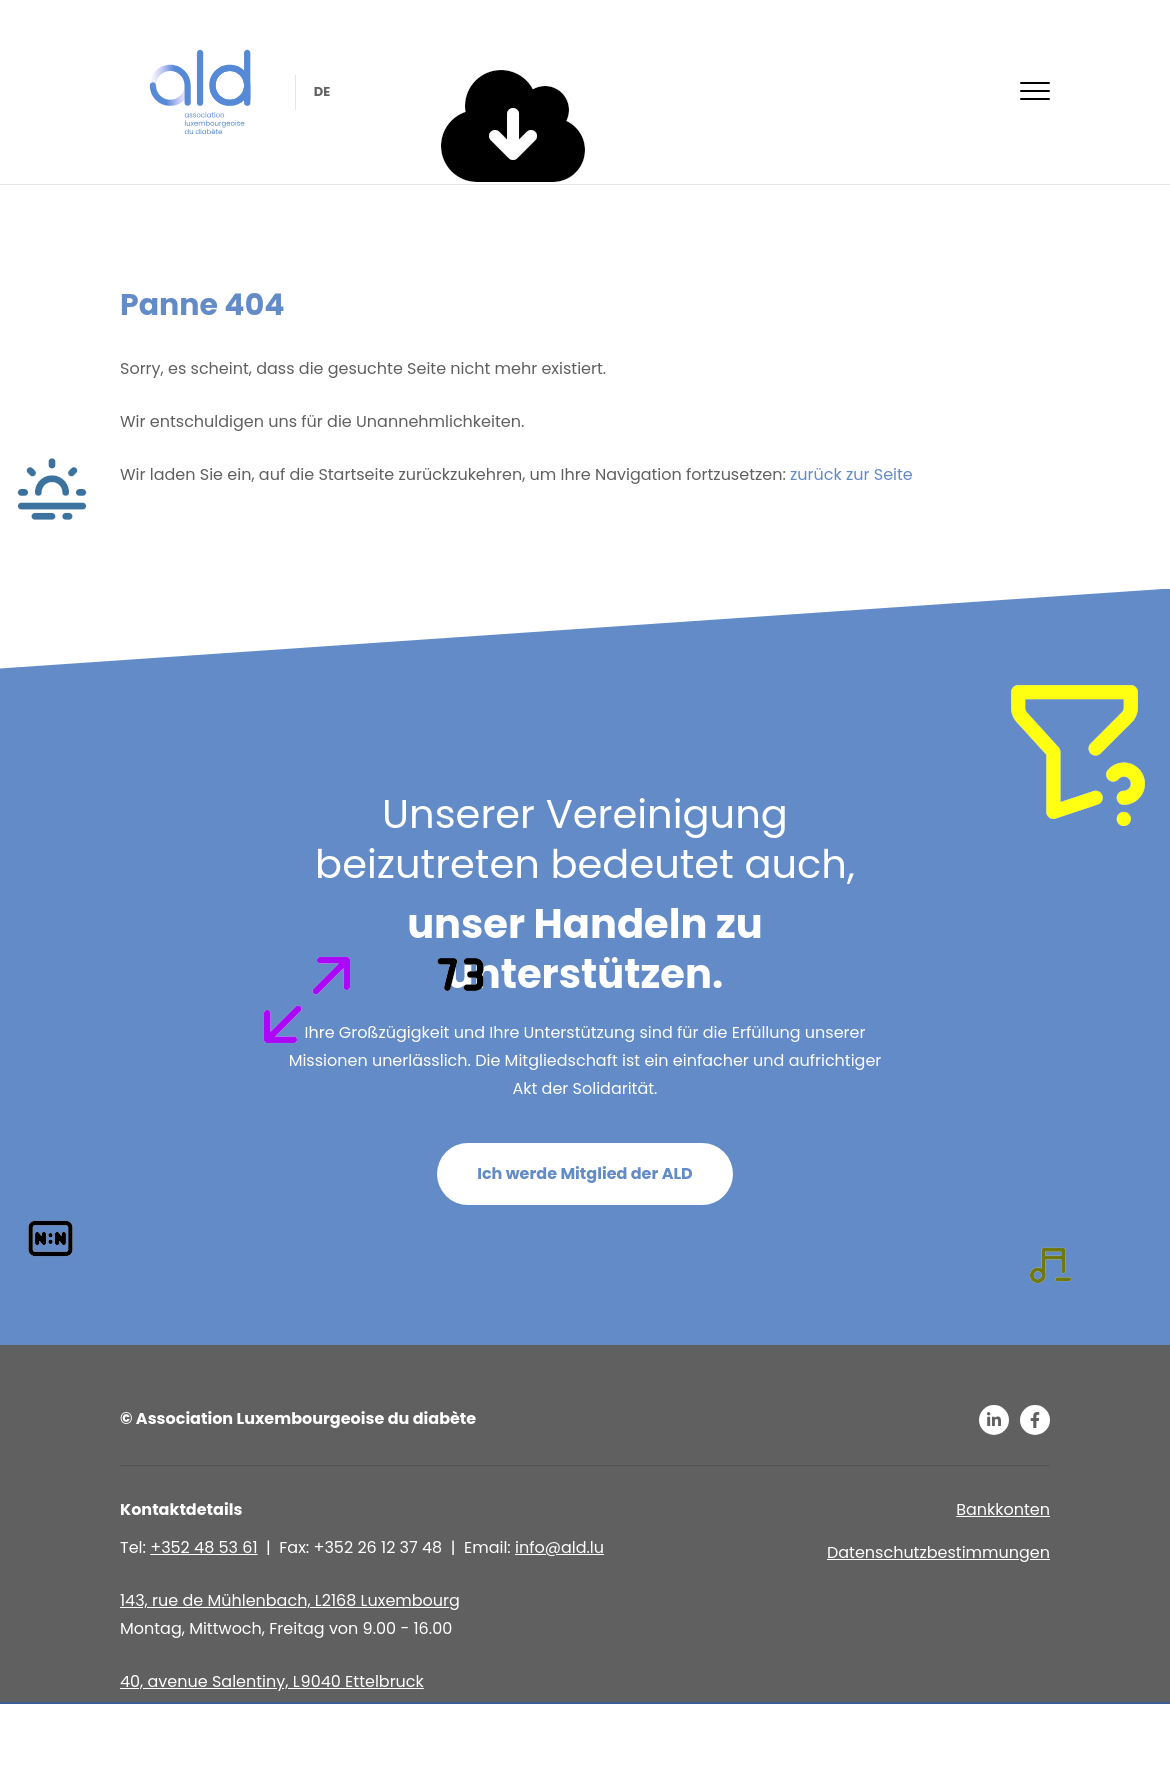 This screenshot has width=1170, height=1784. Describe the element at coordinates (50, 1238) in the screenshot. I see `indicates a many-to-many database relationship` at that location.